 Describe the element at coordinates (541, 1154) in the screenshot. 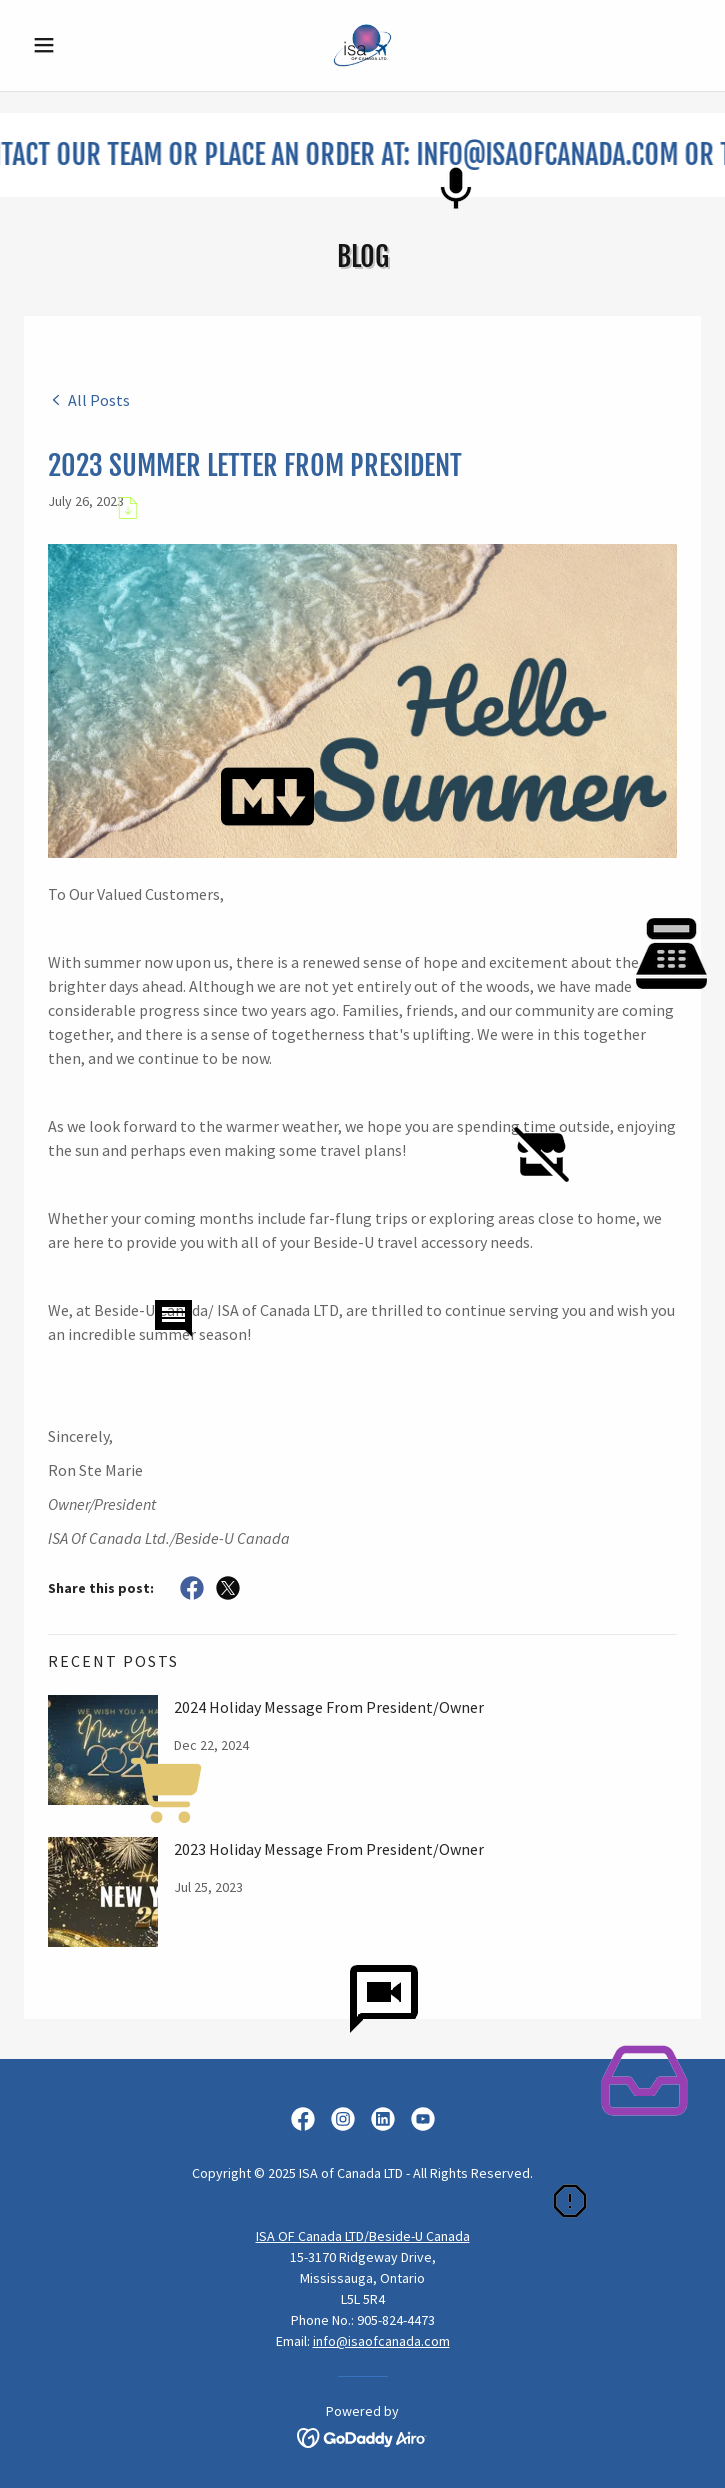

I see `indicates a store or shop is closed` at that location.